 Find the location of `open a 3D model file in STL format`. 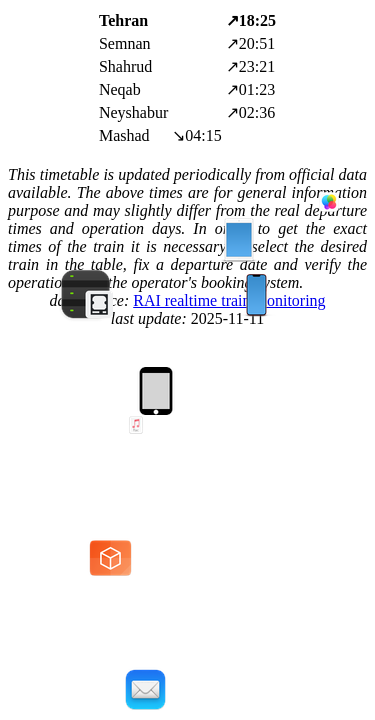

open a 3D model file in STL format is located at coordinates (110, 556).